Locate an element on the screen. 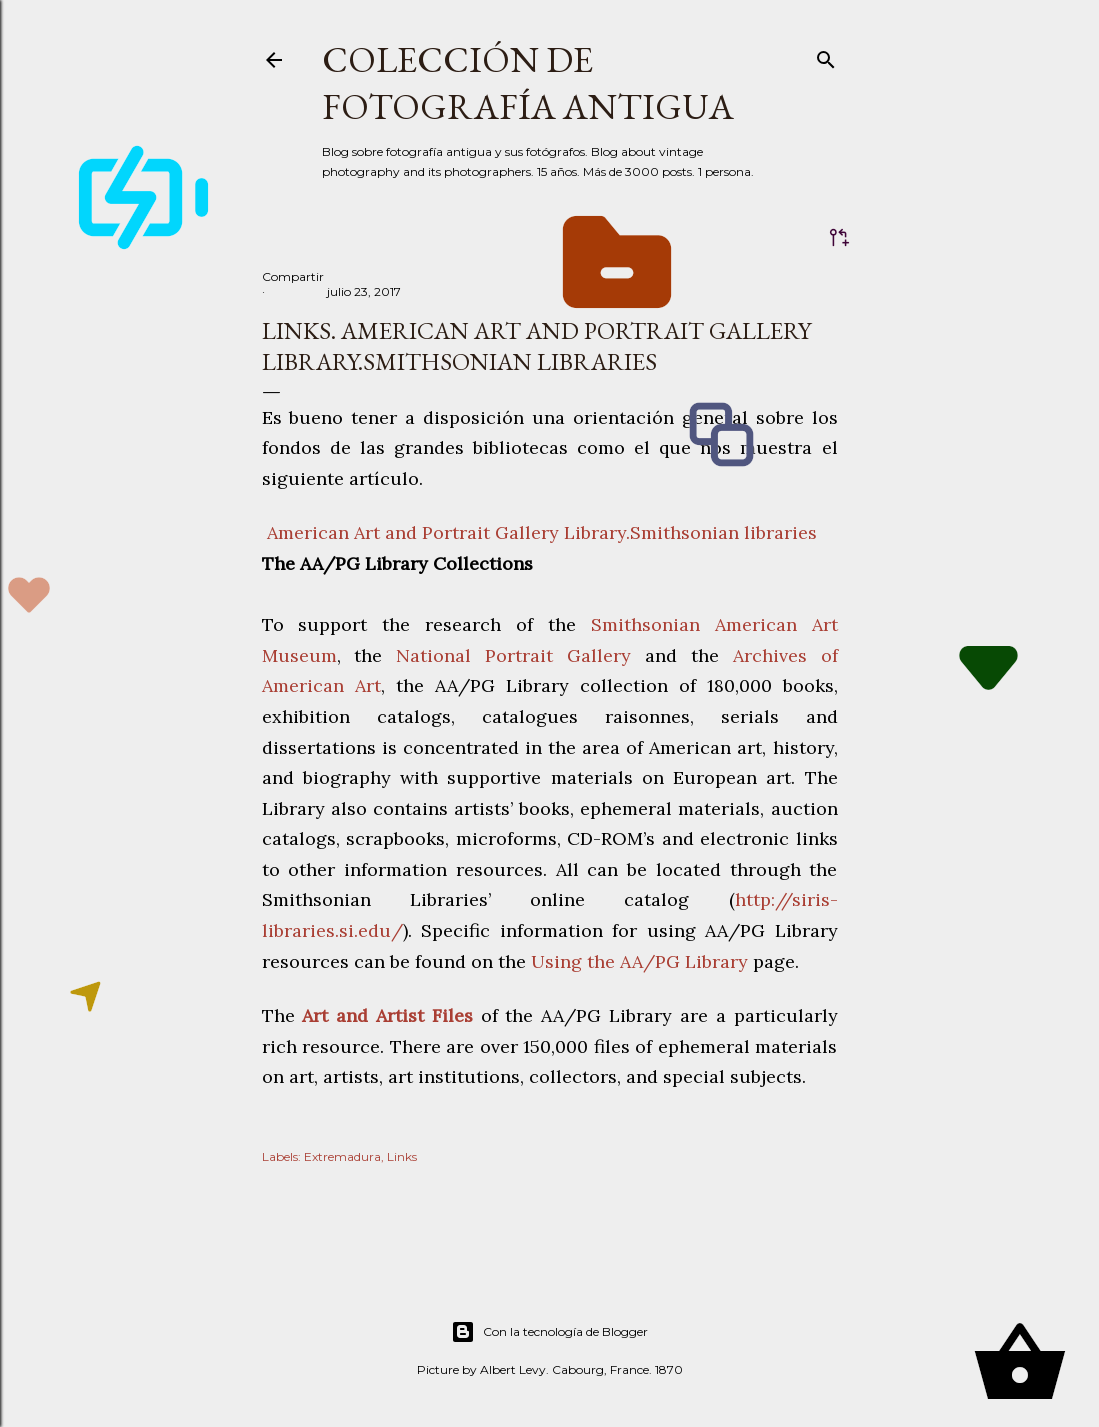  add to favorites is located at coordinates (29, 594).